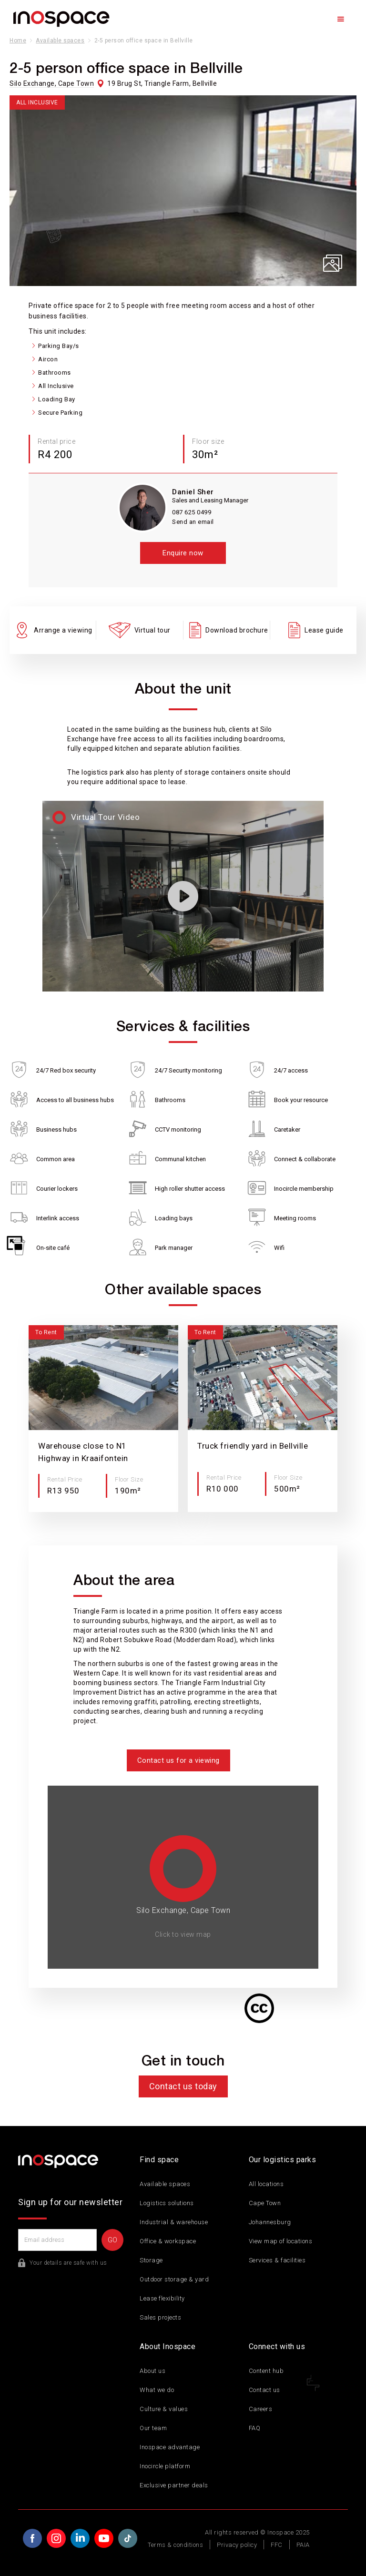 Image resolution: width=366 pixels, height=2576 pixels. What do you see at coordinates (259, 2008) in the screenshot?
I see `creative commons license indicator` at bounding box center [259, 2008].